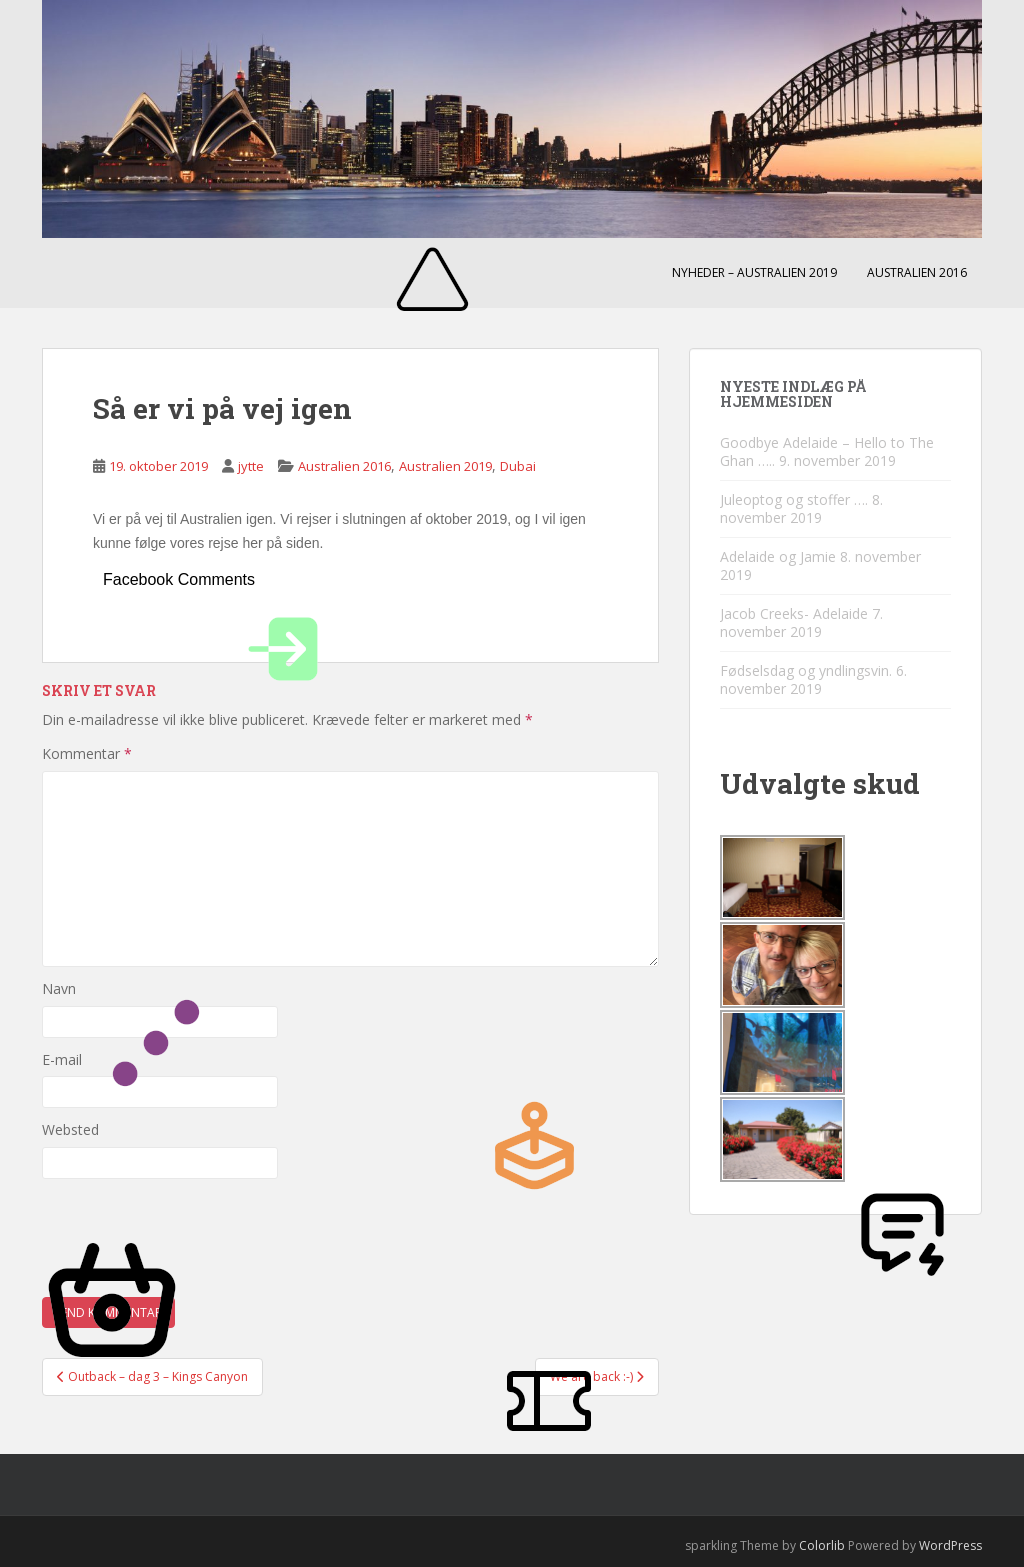 This screenshot has height=1567, width=1024. Describe the element at coordinates (283, 649) in the screenshot. I see `log in to your account` at that location.